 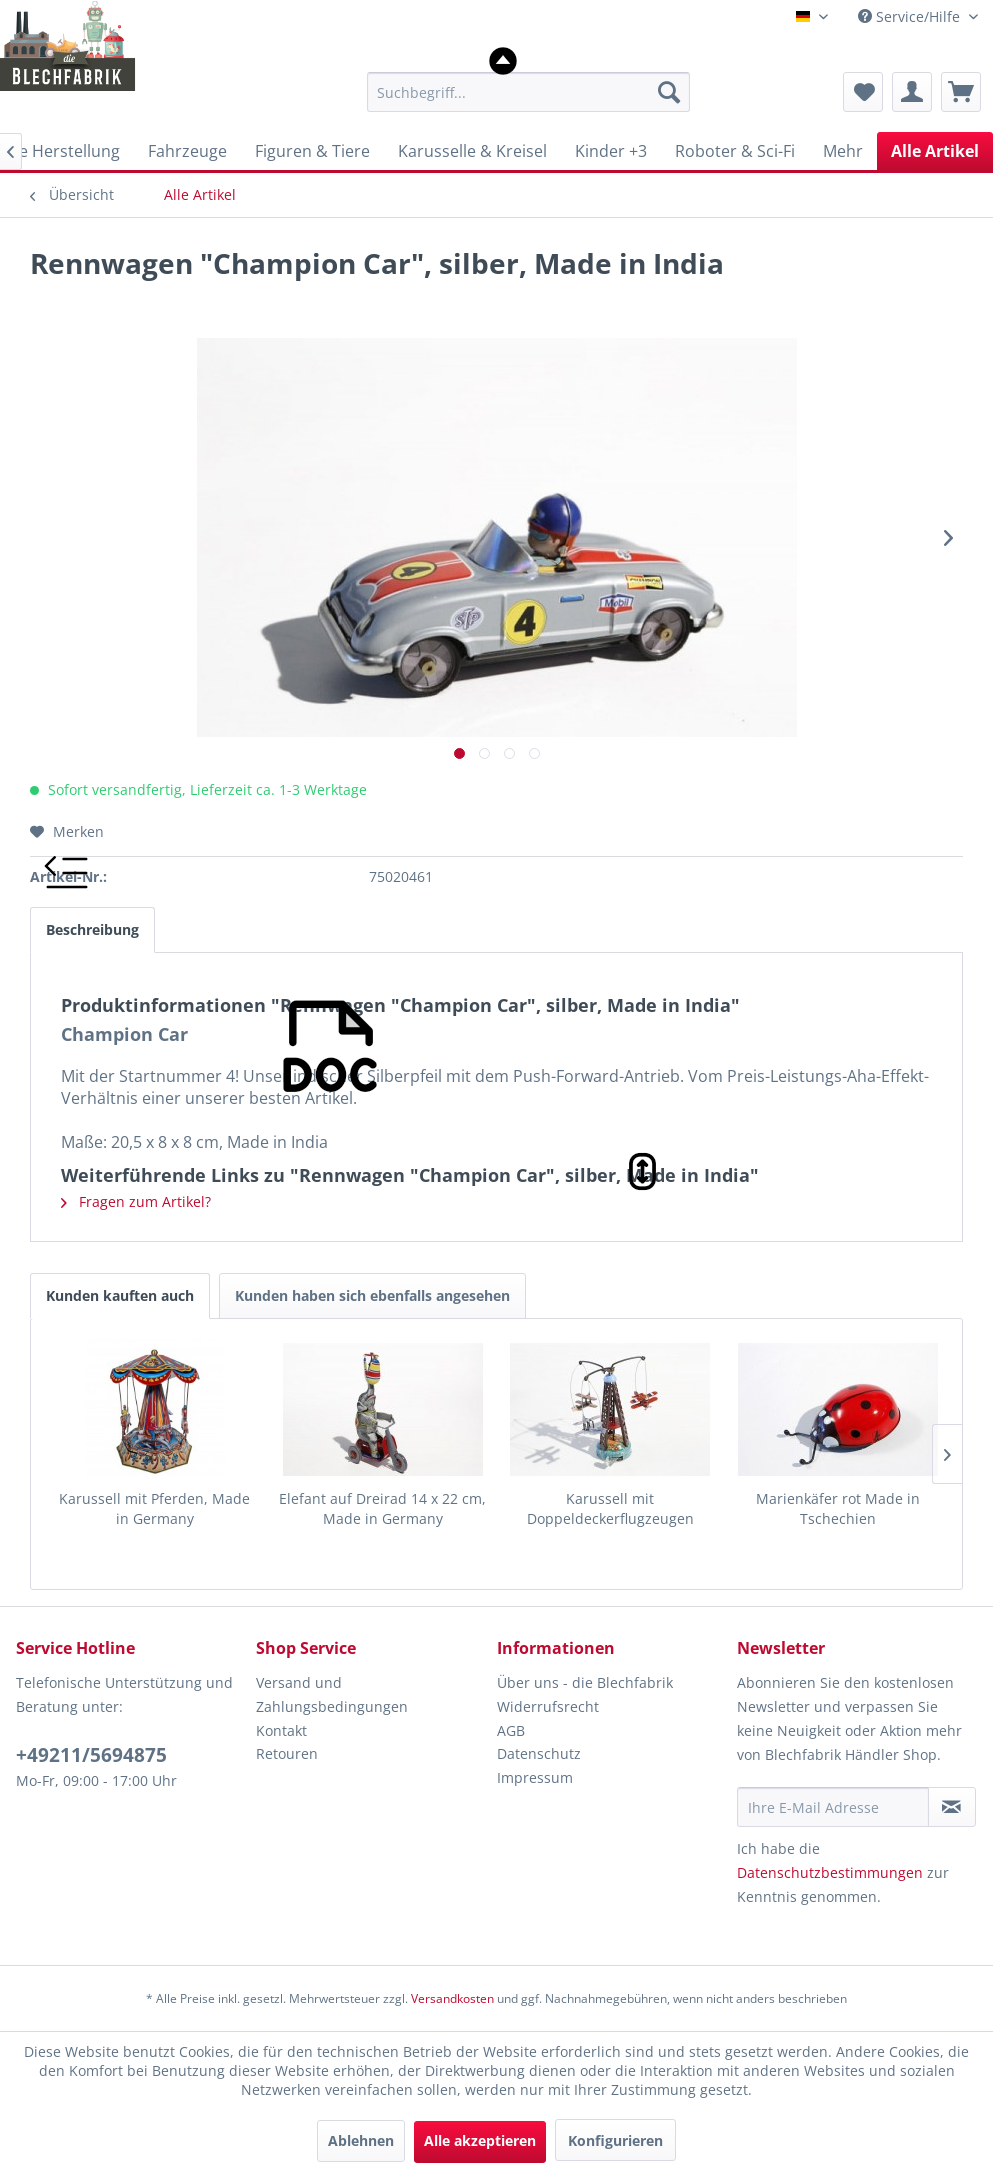 What do you see at coordinates (67, 873) in the screenshot?
I see `decrease text indentation` at bounding box center [67, 873].